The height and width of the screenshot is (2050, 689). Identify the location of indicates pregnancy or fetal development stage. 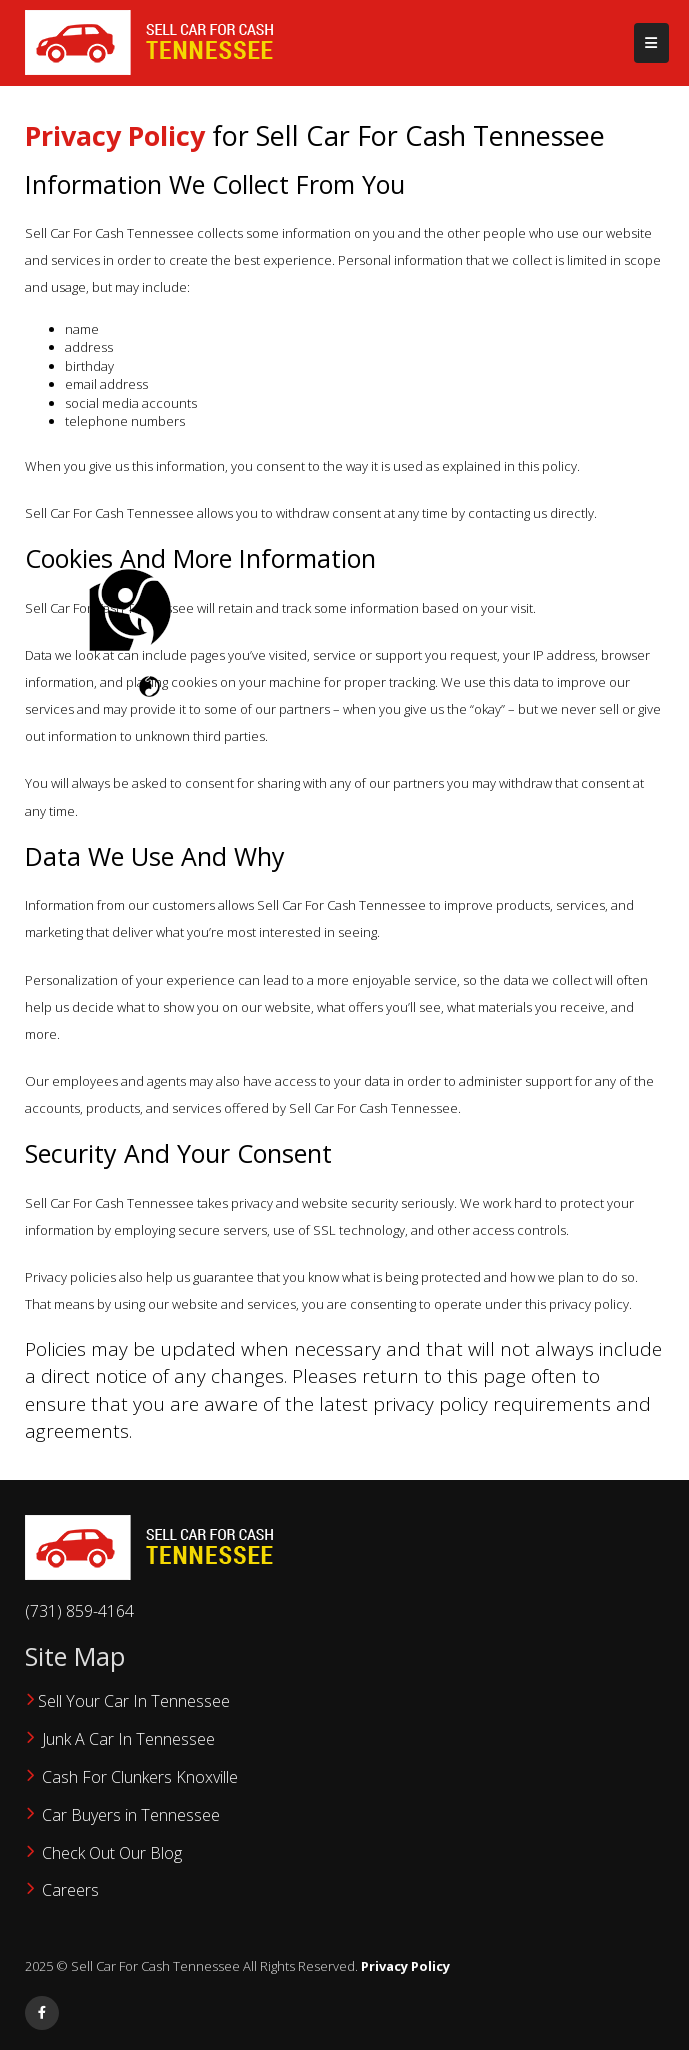
(149, 686).